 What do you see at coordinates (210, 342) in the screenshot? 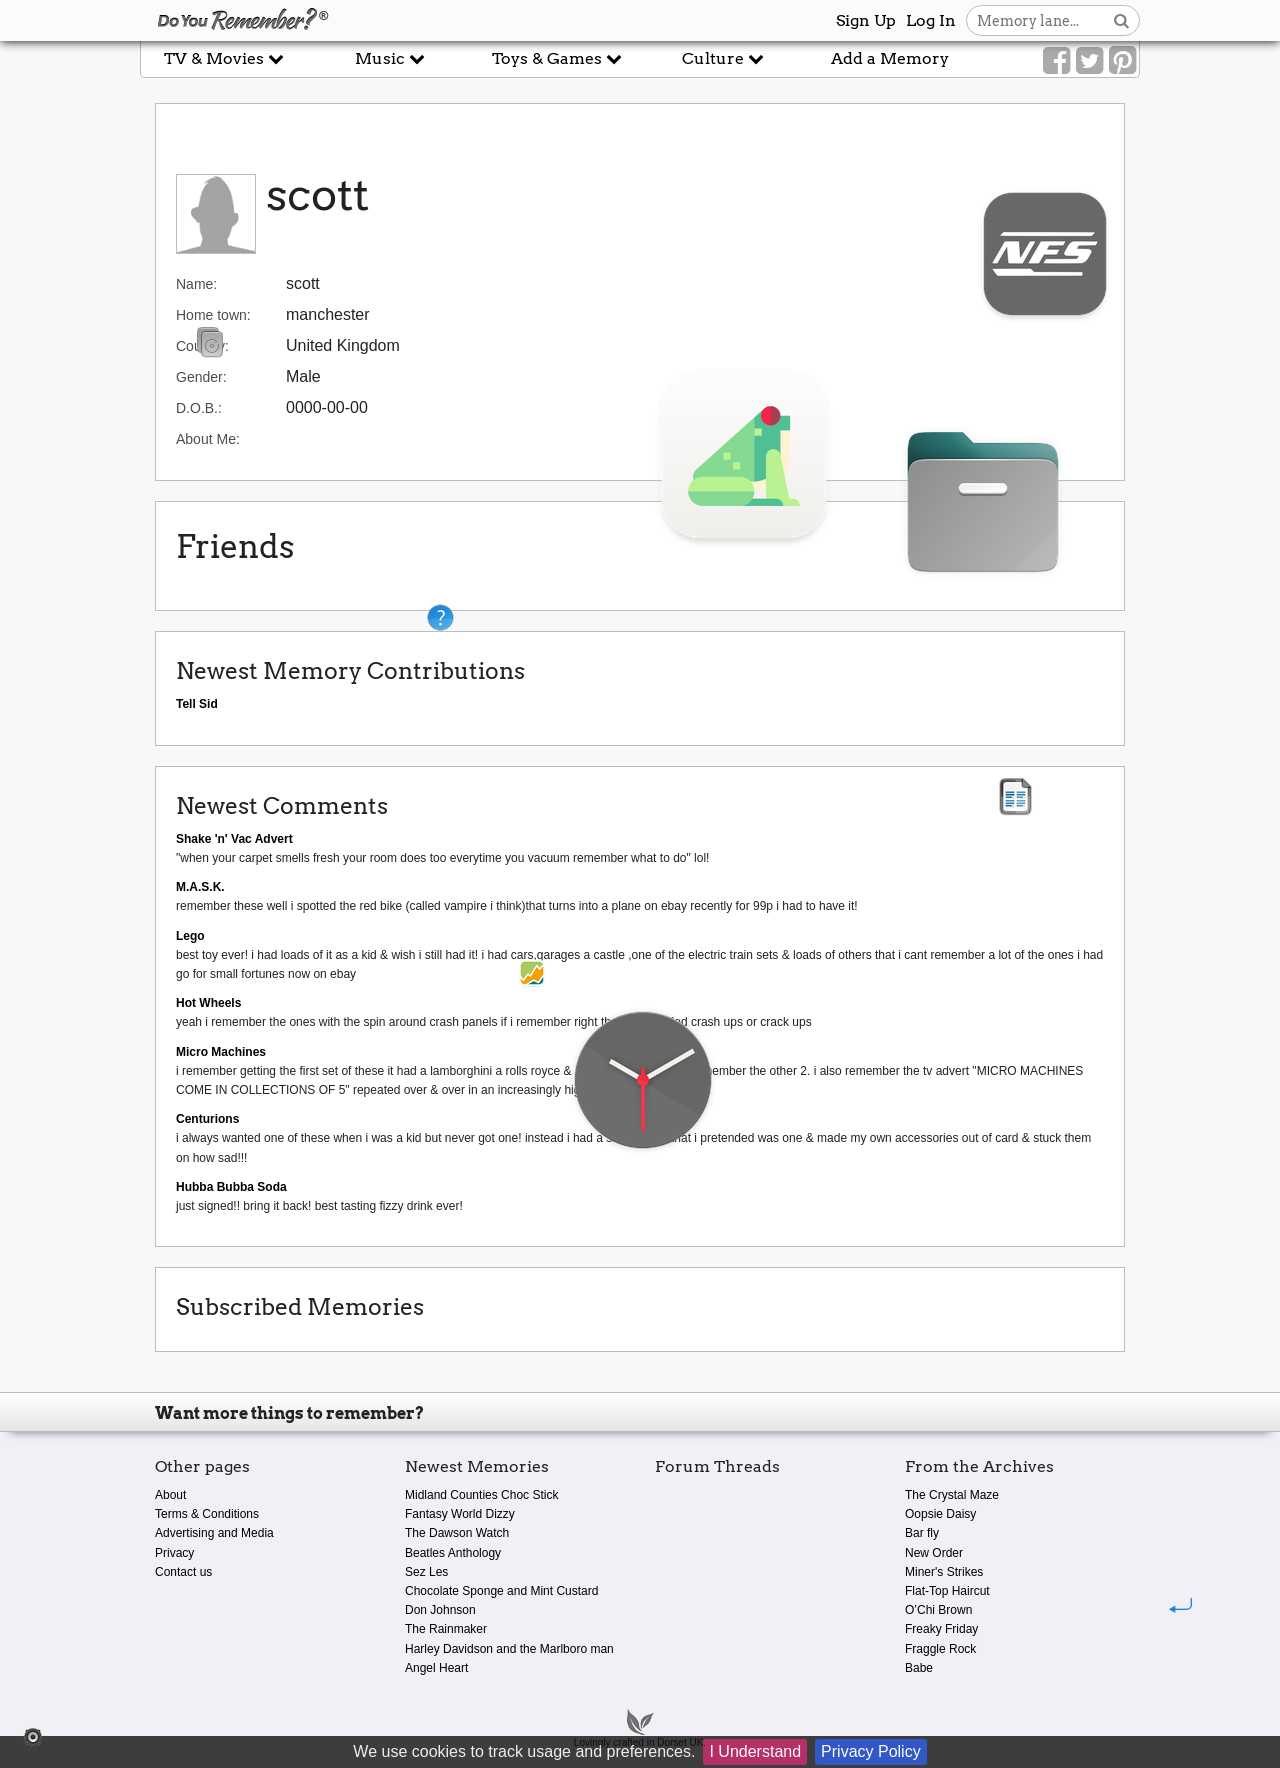
I see `access multiple disk drives or storage devices` at bounding box center [210, 342].